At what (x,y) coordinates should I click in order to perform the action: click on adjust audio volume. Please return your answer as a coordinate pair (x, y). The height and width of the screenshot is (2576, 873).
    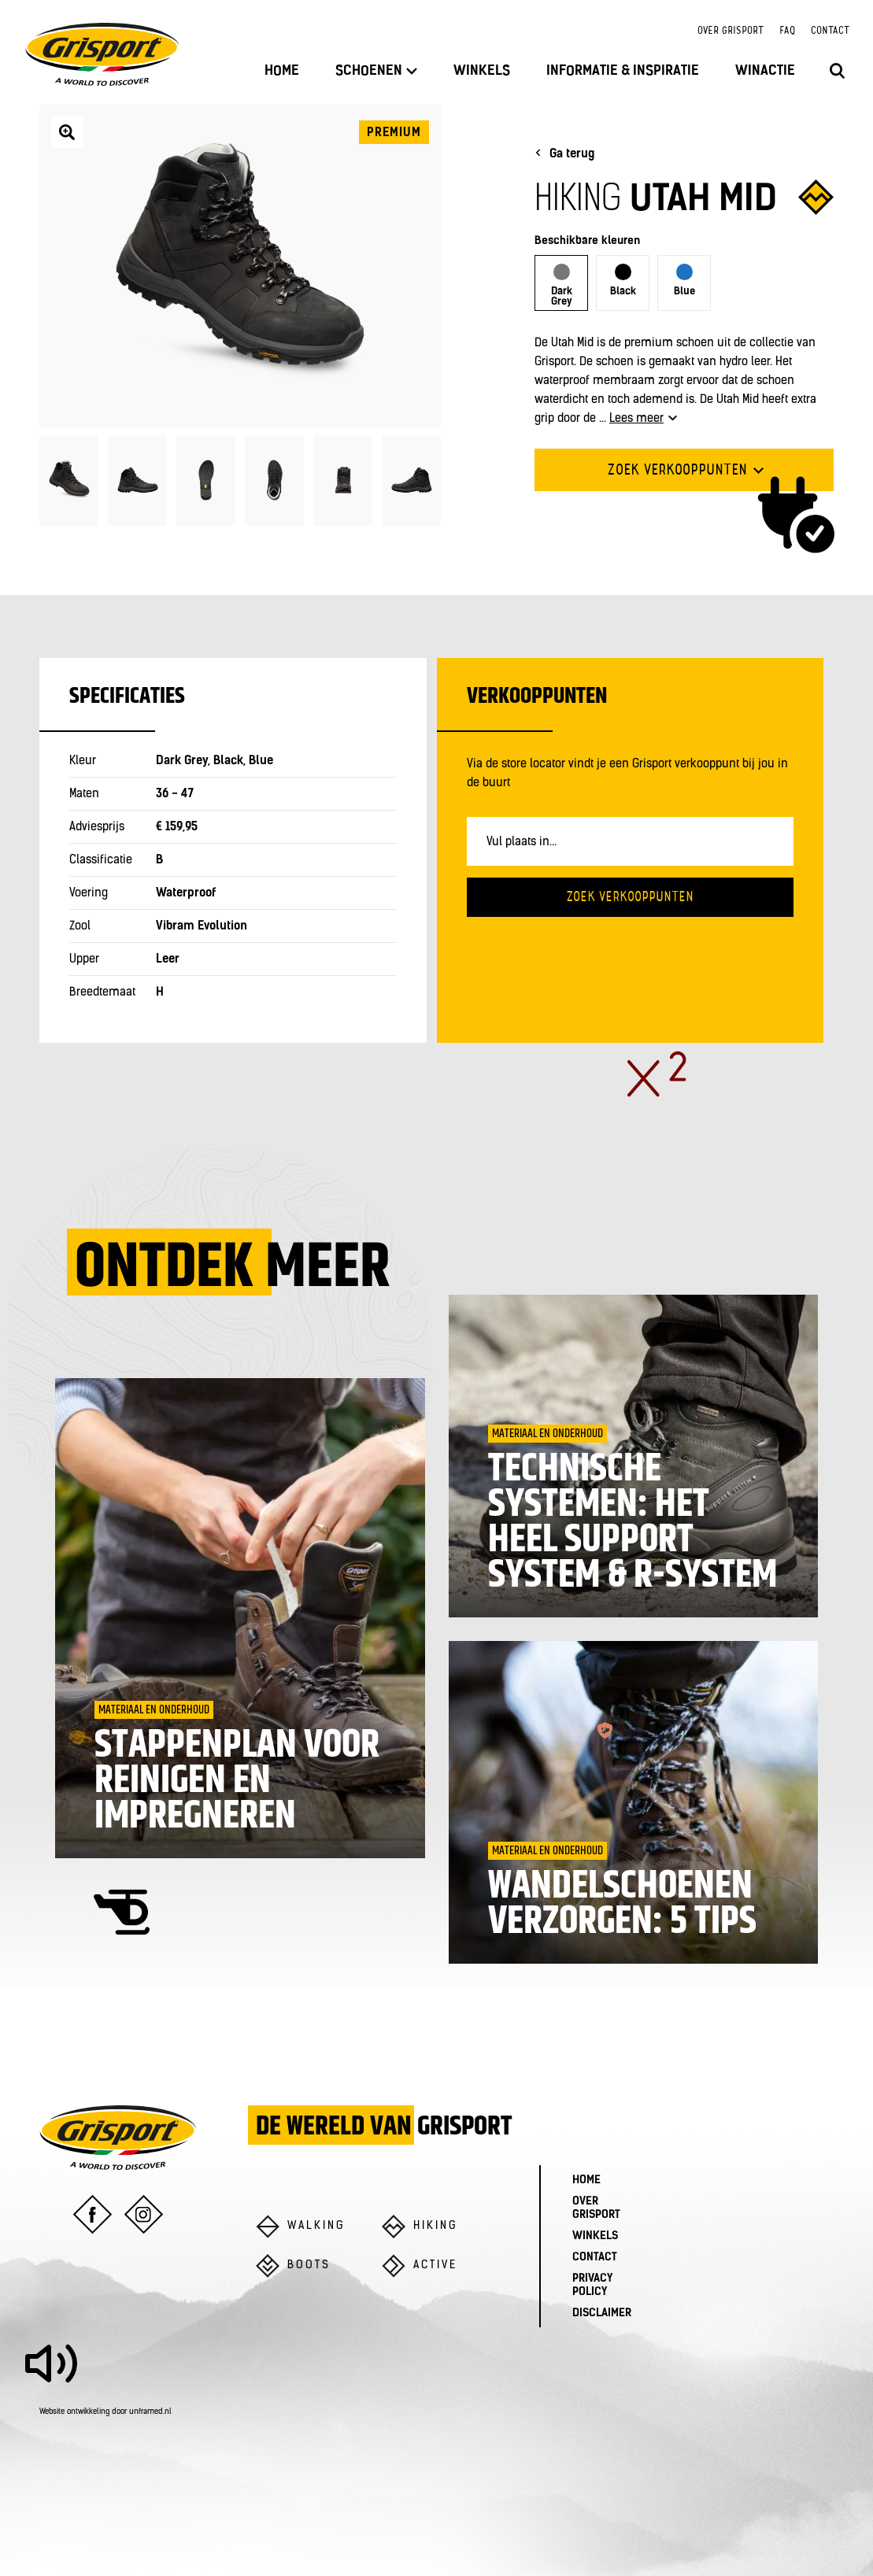
    Looking at the image, I should click on (51, 2363).